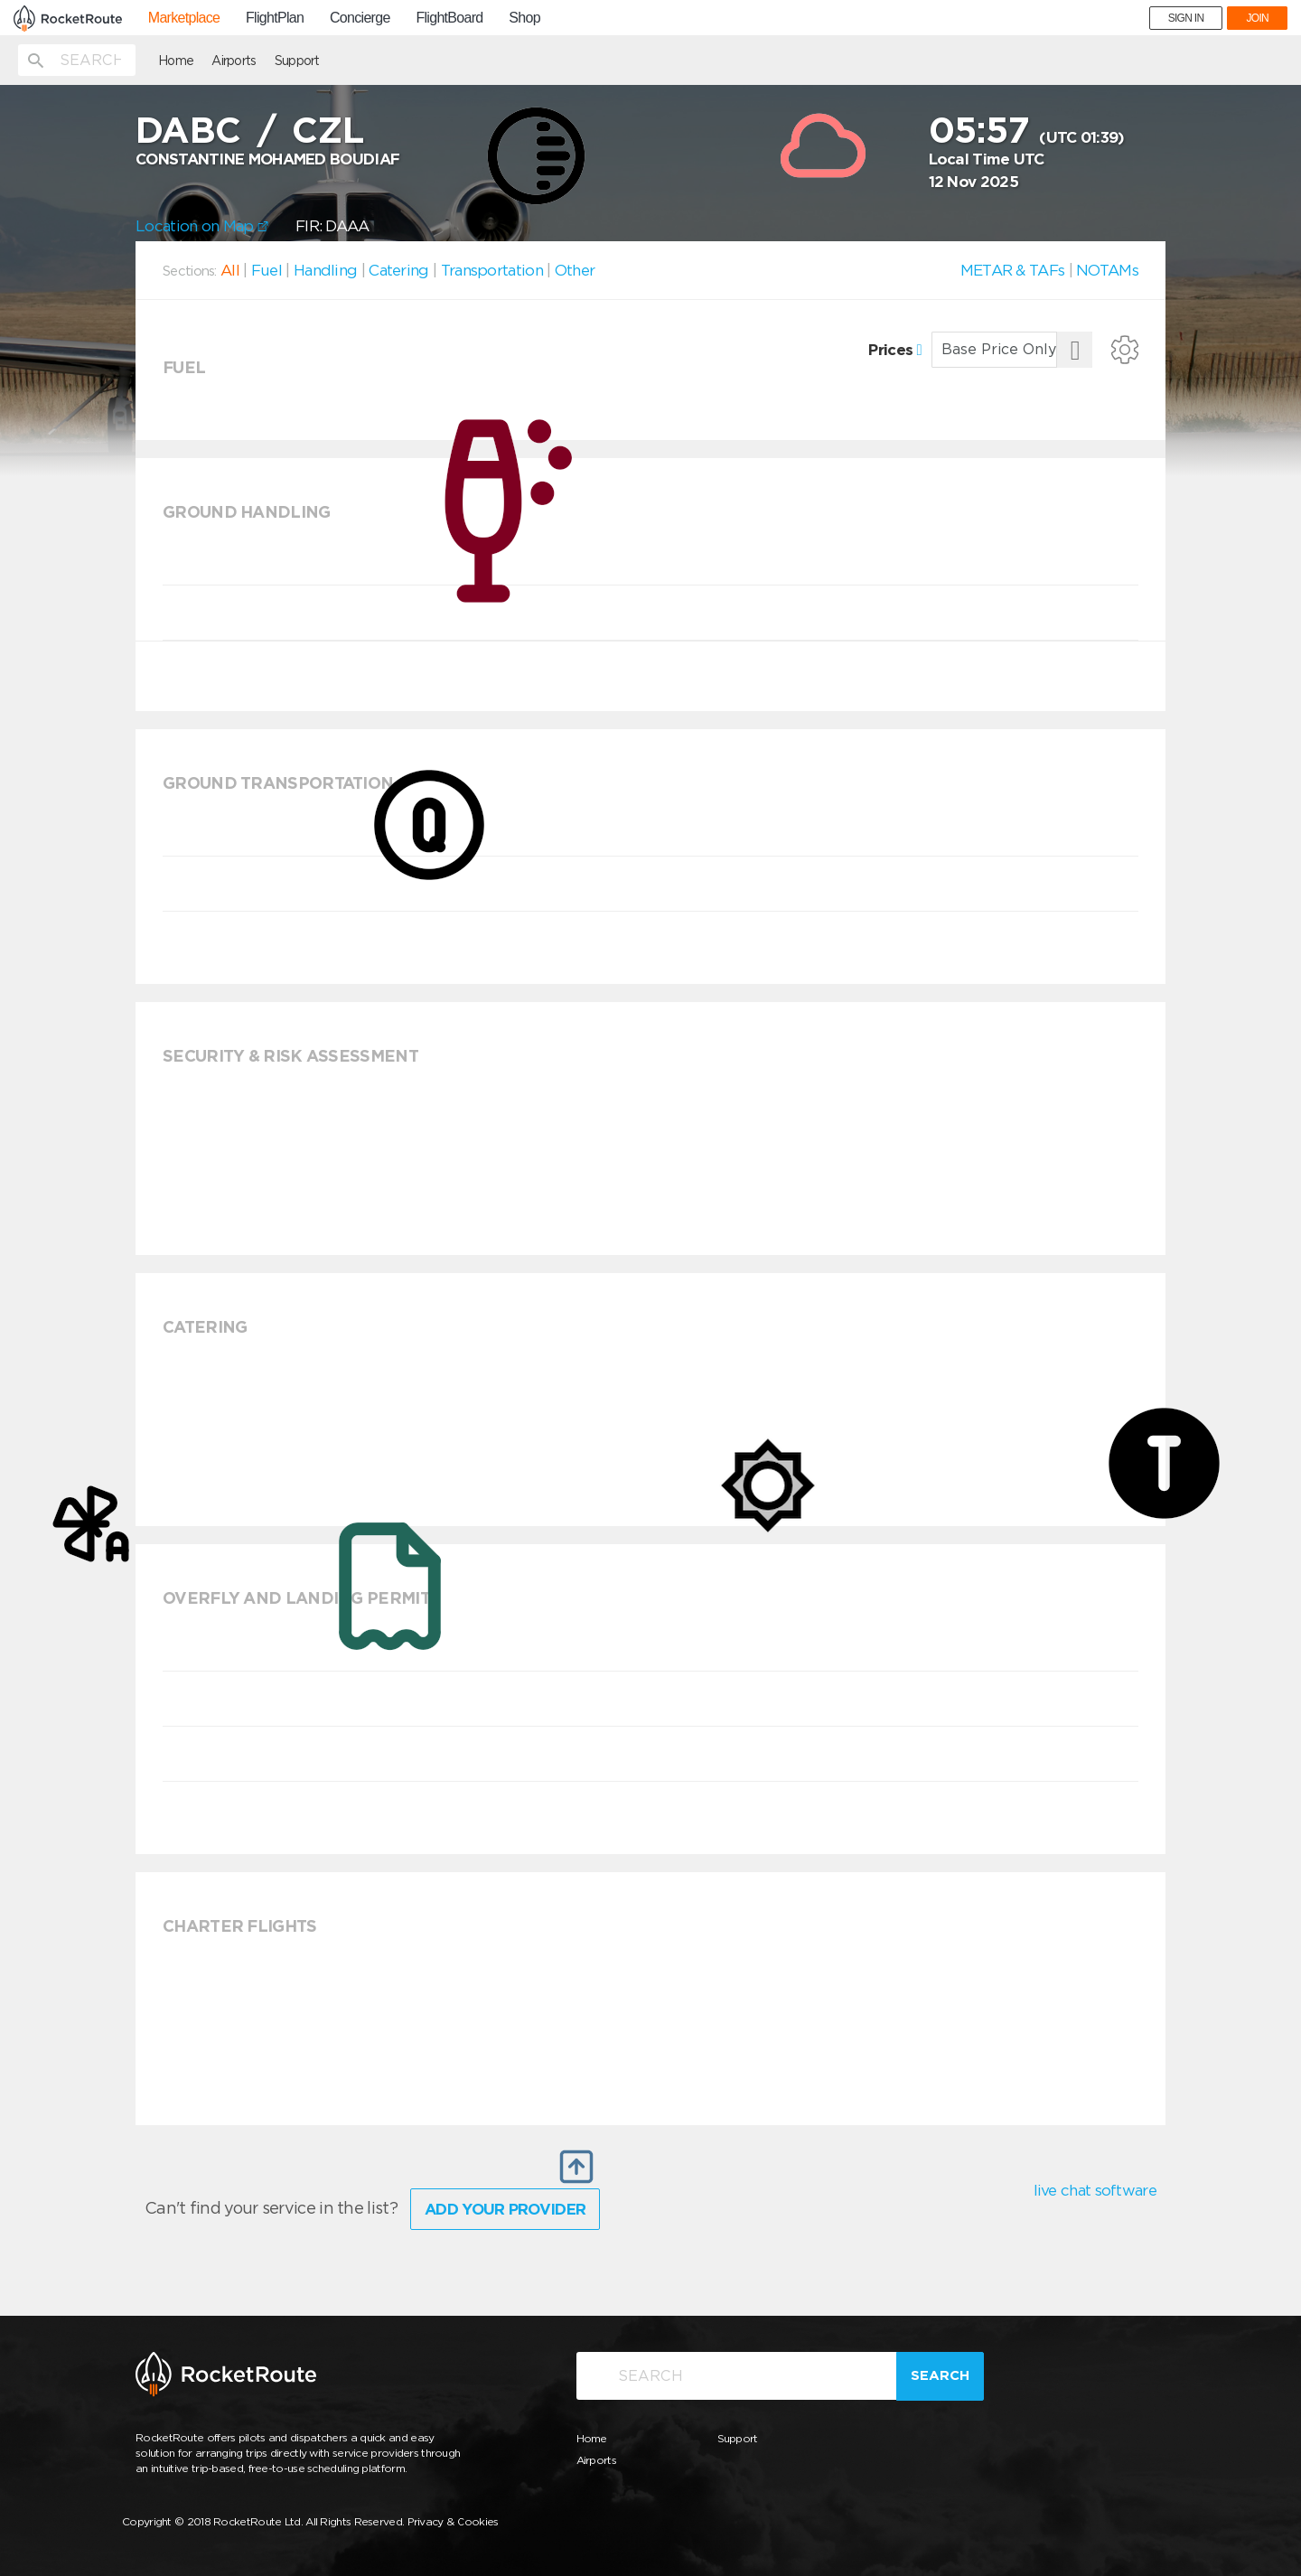 The height and width of the screenshot is (2576, 1301). I want to click on decrease screen brightness, so click(768, 1485).